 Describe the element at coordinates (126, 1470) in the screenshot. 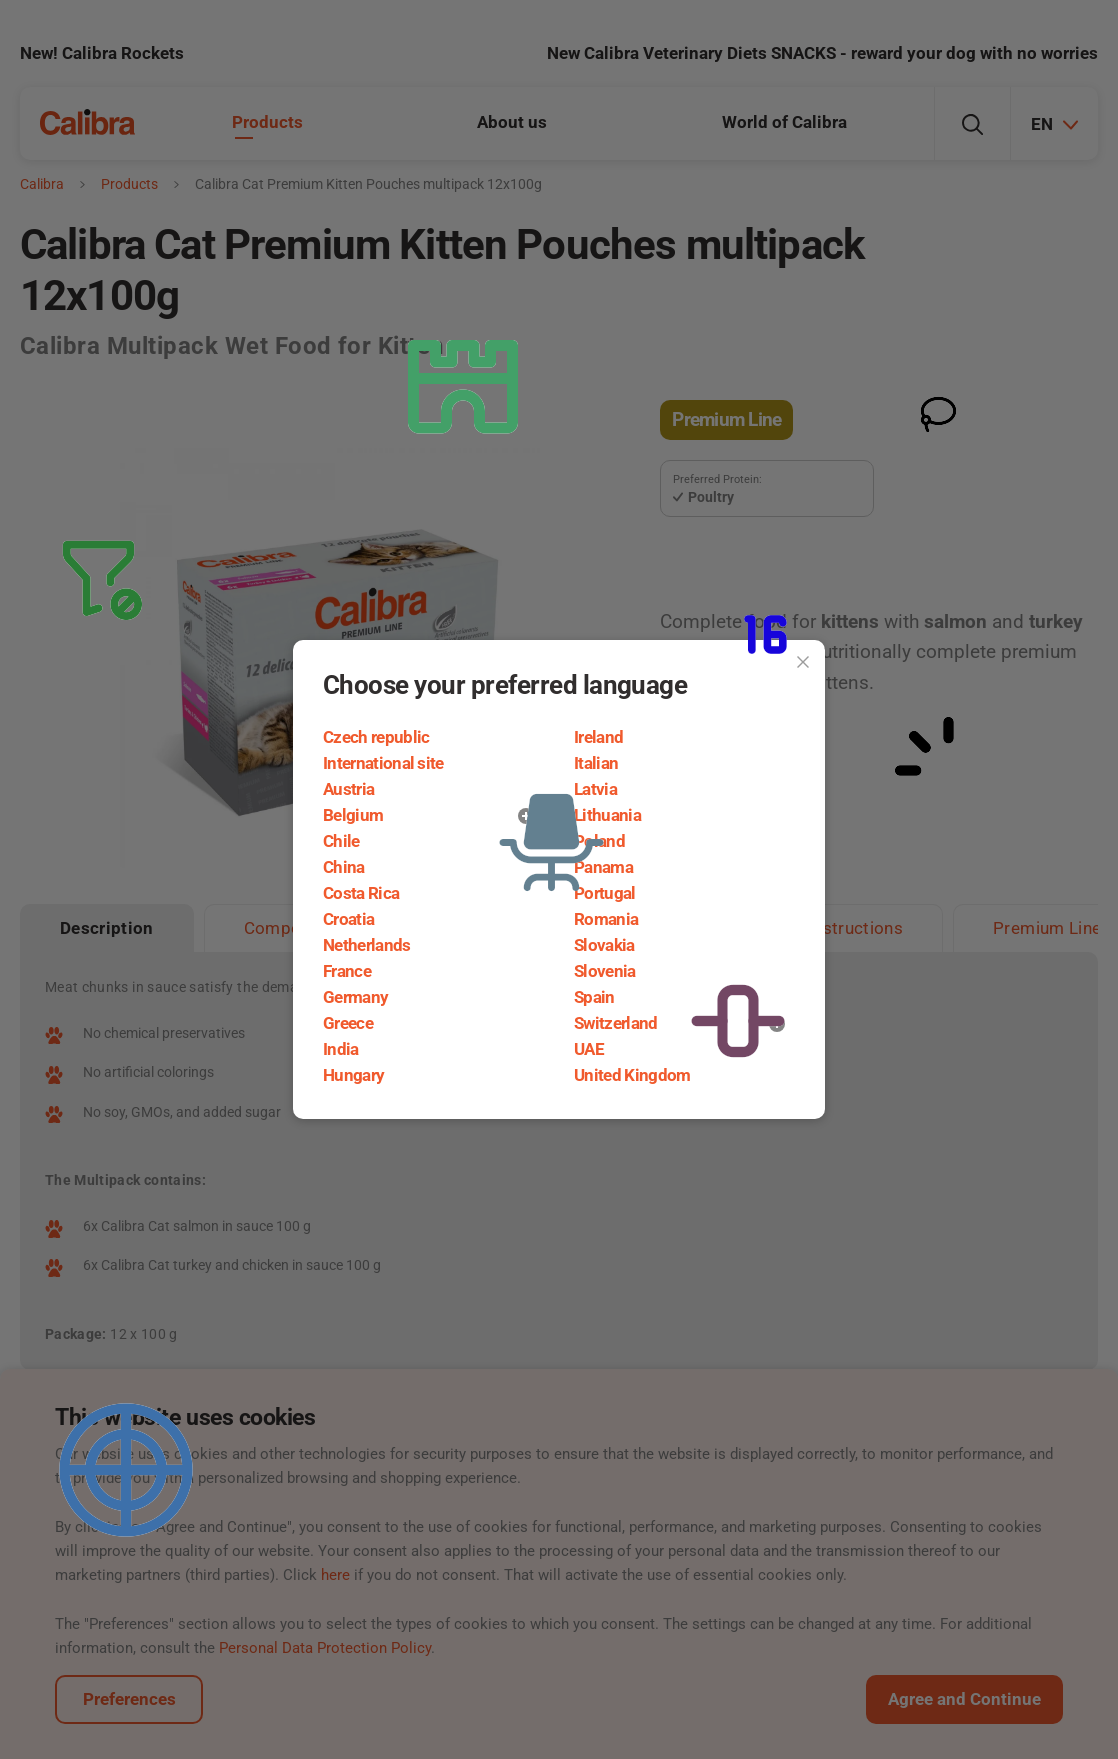

I see `view polar chart or radial data visualization` at that location.